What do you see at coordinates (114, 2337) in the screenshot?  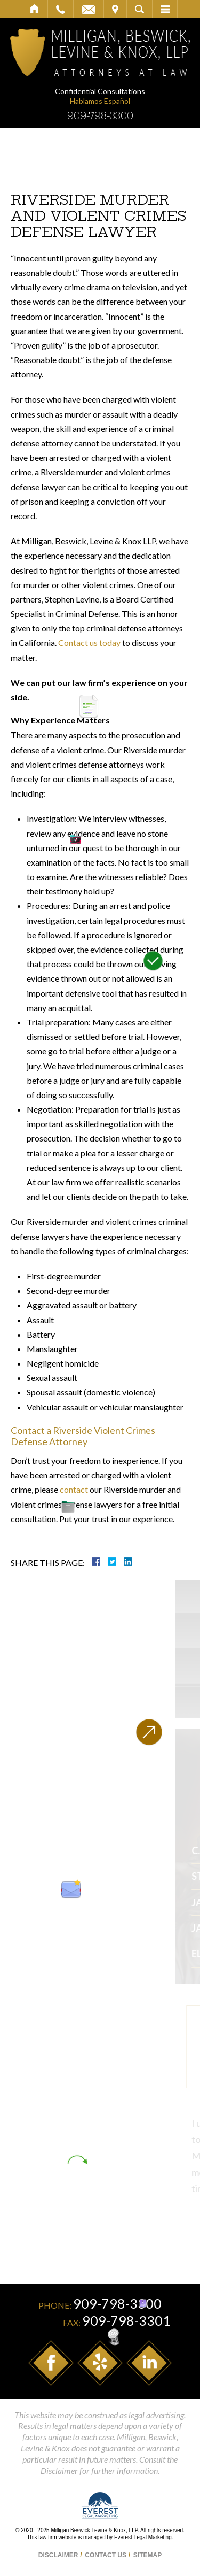 I see `open a web link or URL` at bounding box center [114, 2337].